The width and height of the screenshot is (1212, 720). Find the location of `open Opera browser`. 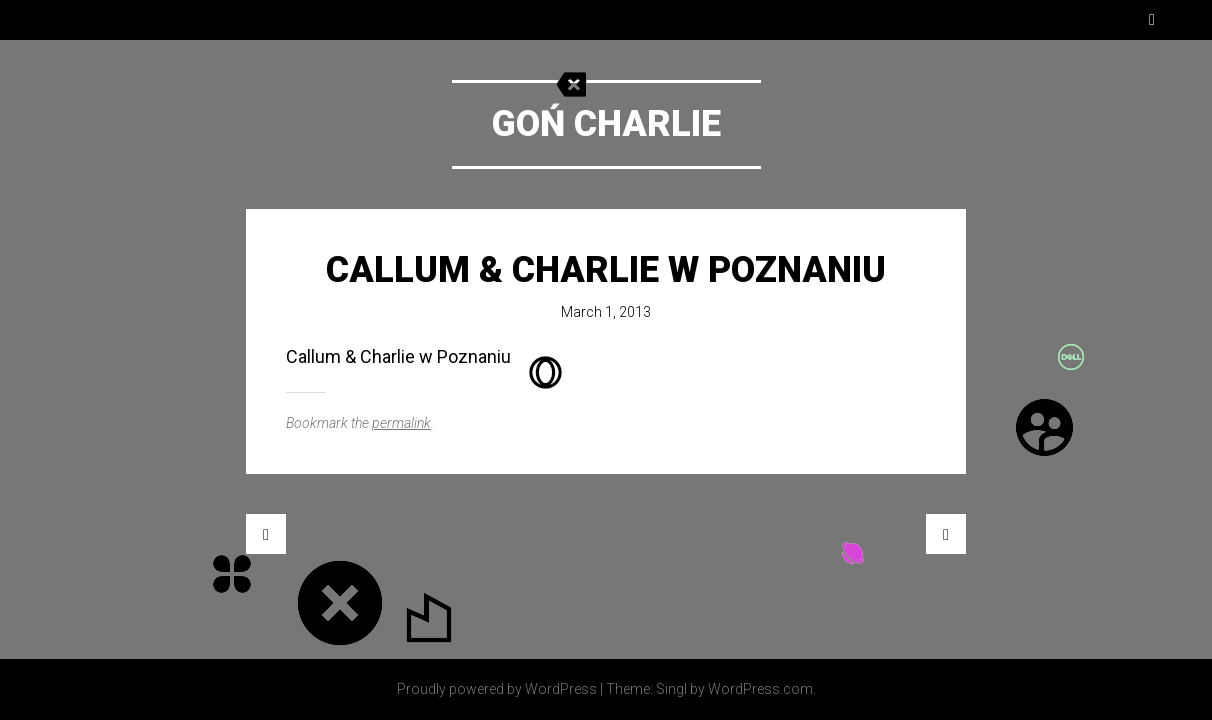

open Opera browser is located at coordinates (545, 372).